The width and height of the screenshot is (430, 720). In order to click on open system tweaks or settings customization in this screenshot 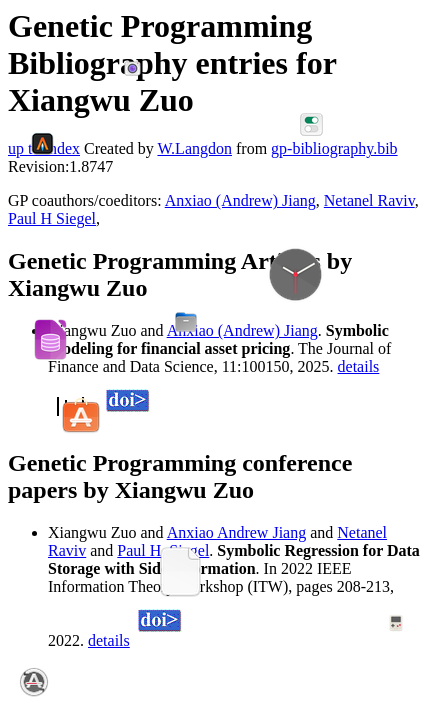, I will do `click(311, 124)`.